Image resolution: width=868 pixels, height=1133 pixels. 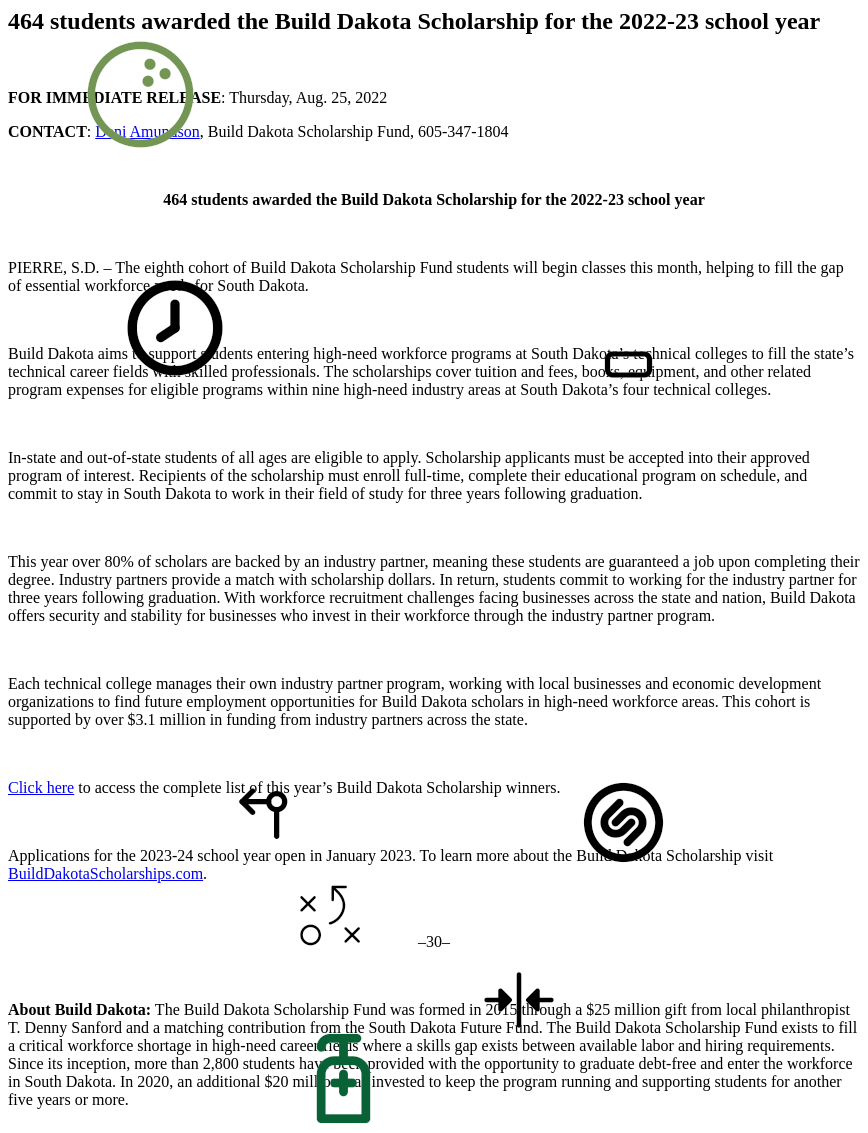 I want to click on crop image to 16:9 aspect ratio, so click(x=628, y=364).